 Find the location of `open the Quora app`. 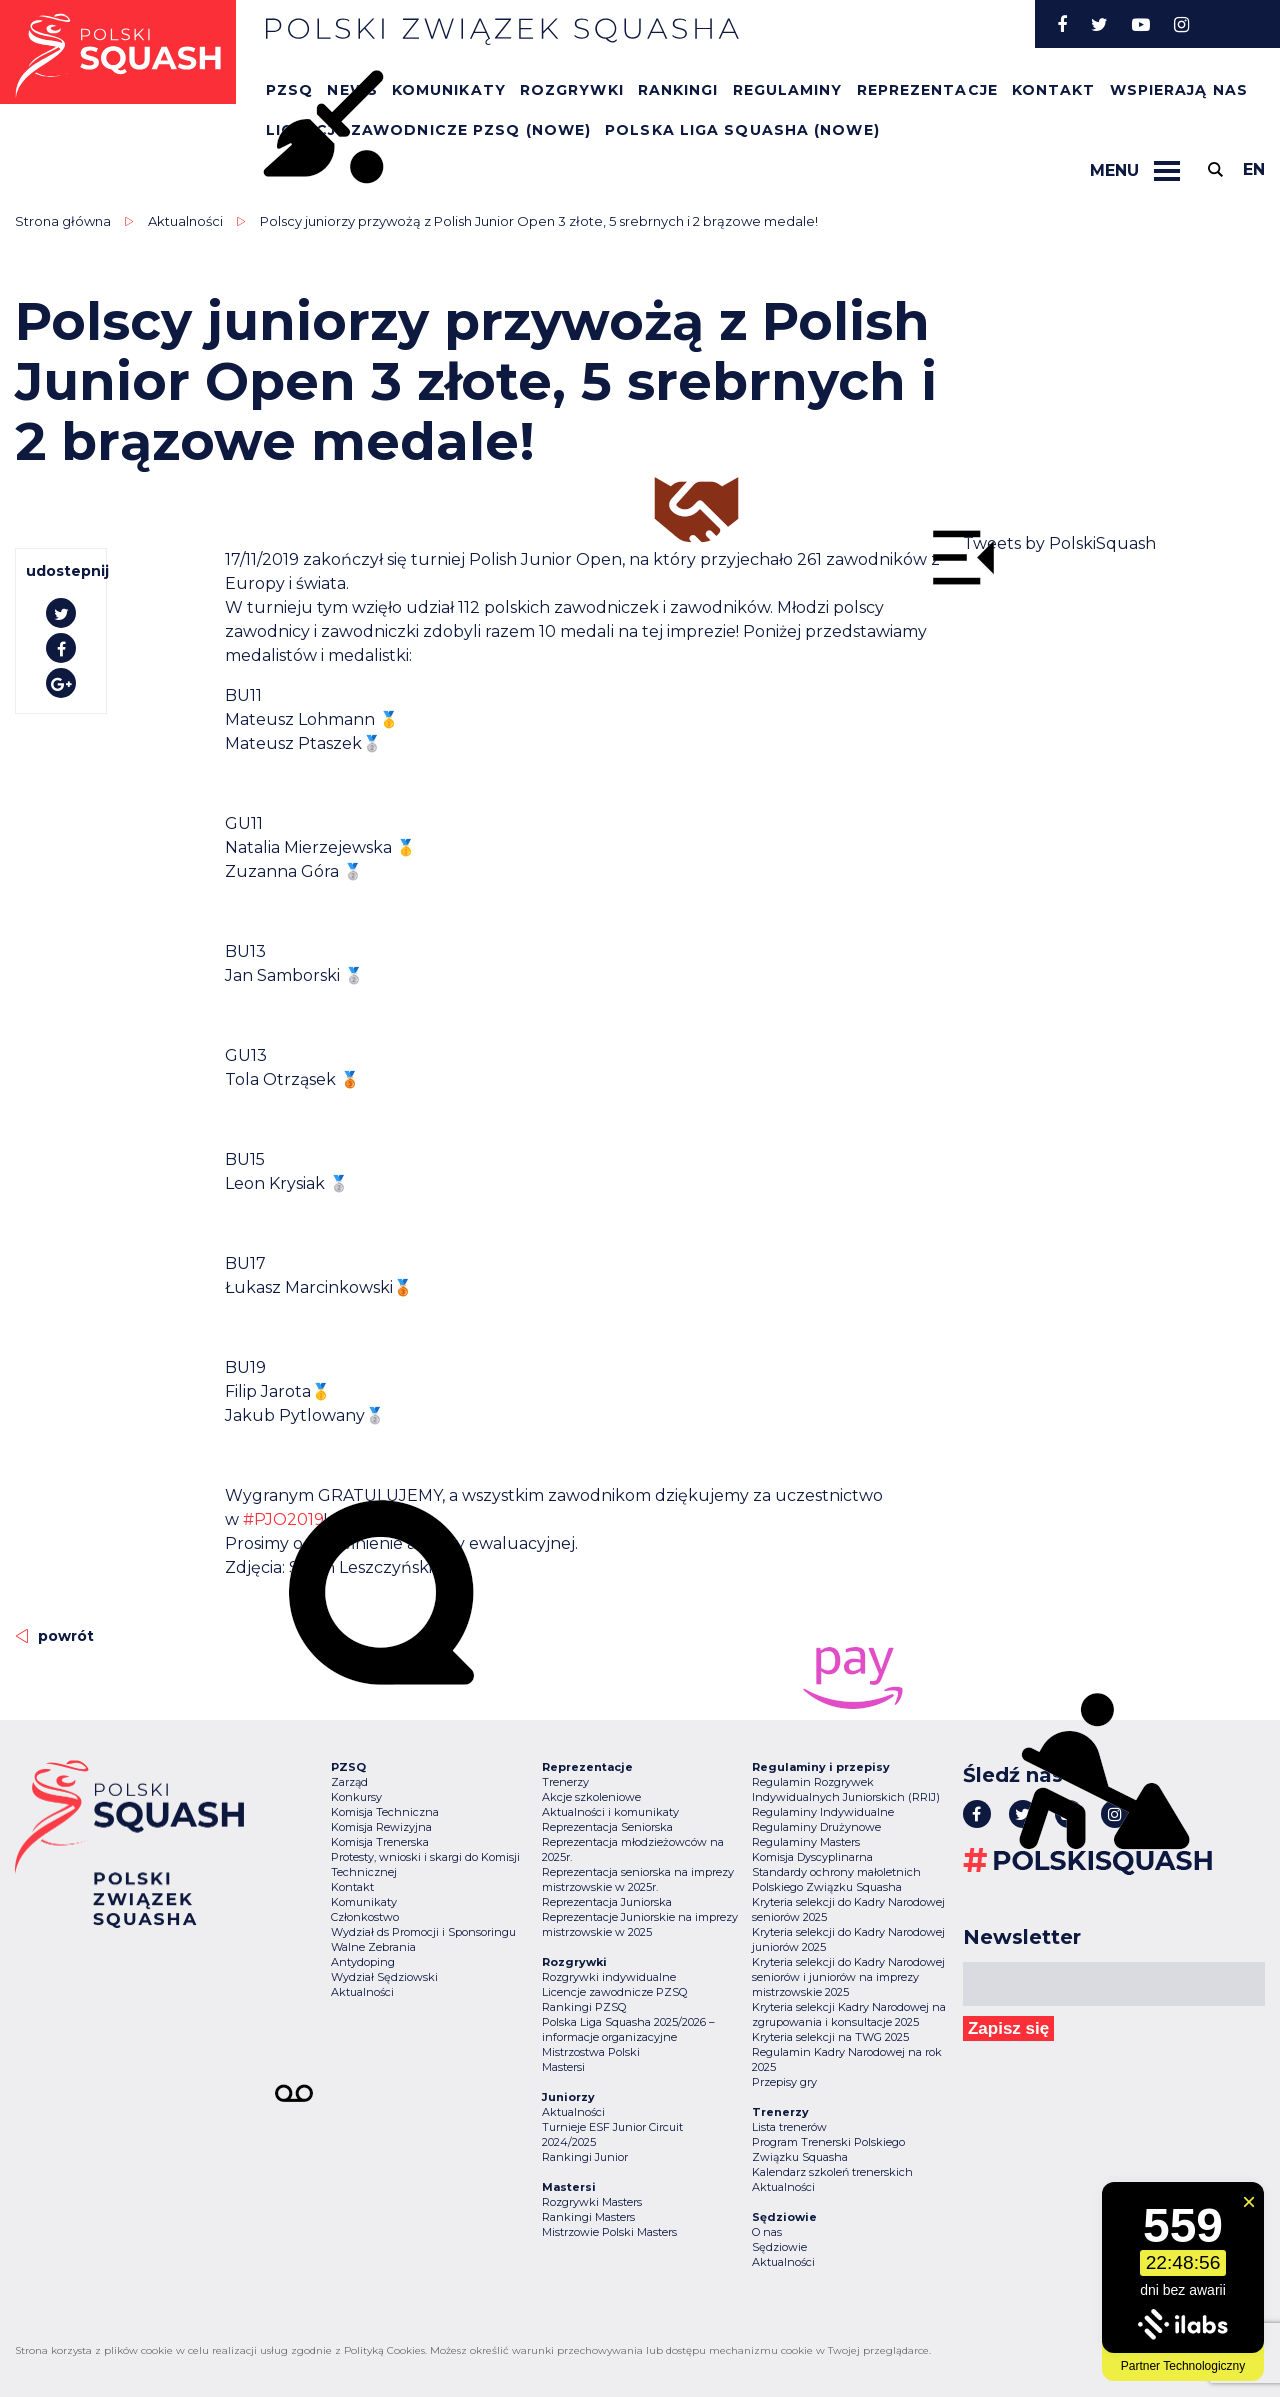

open the Quora app is located at coordinates (381, 1592).